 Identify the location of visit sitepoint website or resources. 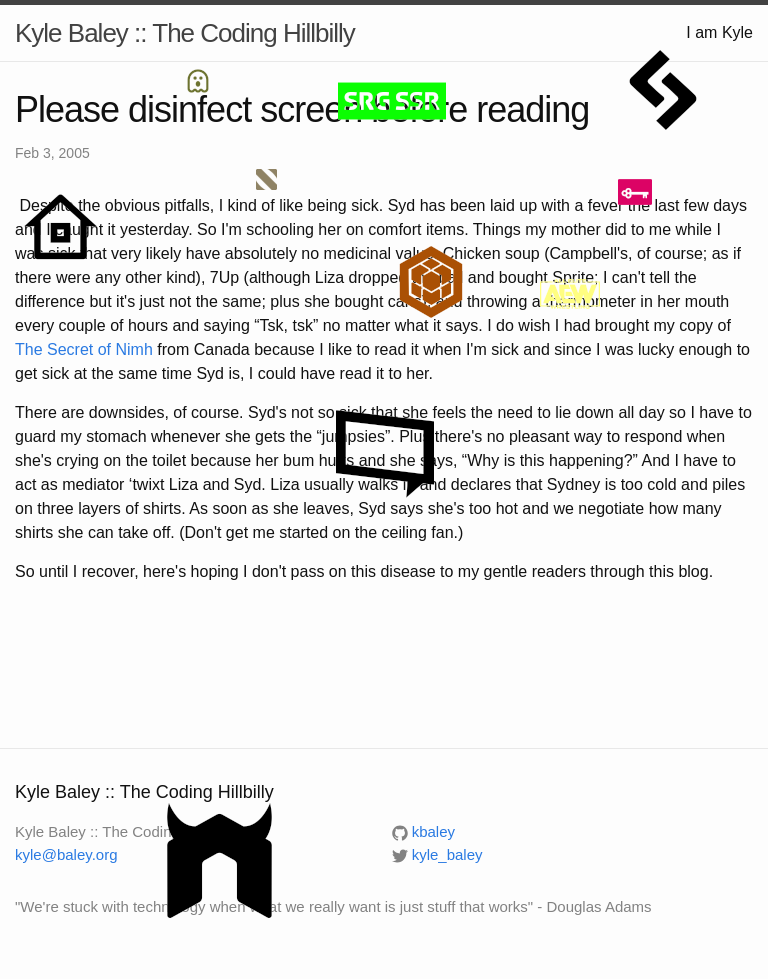
(663, 90).